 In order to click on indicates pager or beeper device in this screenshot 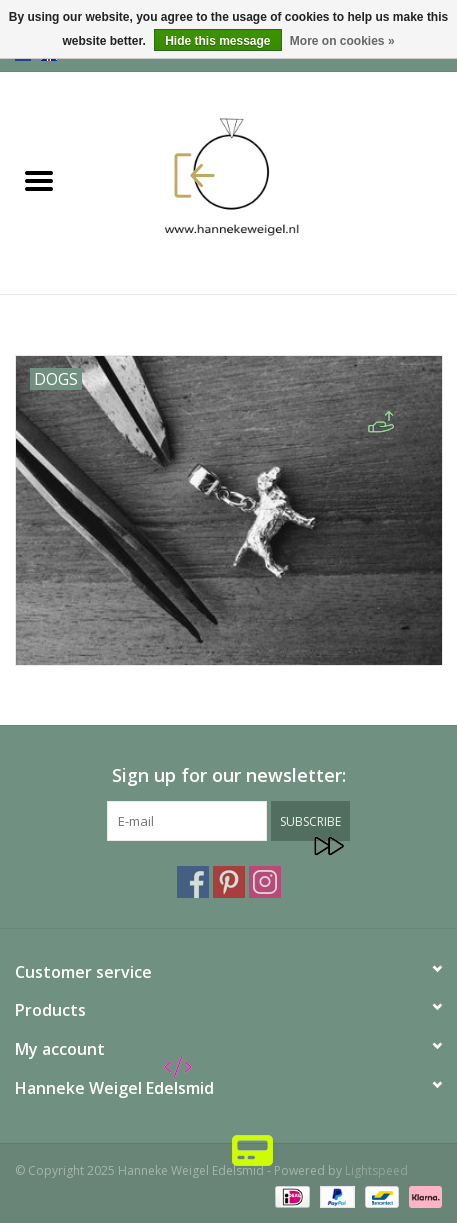, I will do `click(252, 1150)`.